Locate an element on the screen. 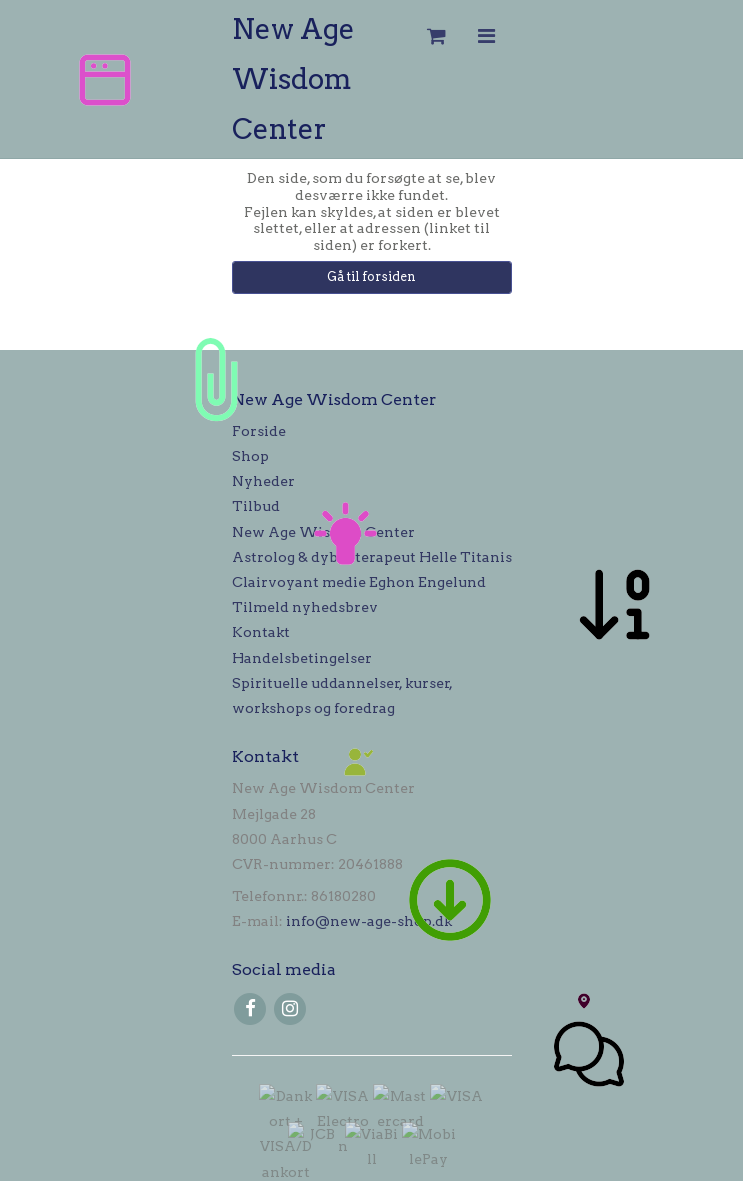 The image size is (743, 1181). open your conversations is located at coordinates (589, 1054).